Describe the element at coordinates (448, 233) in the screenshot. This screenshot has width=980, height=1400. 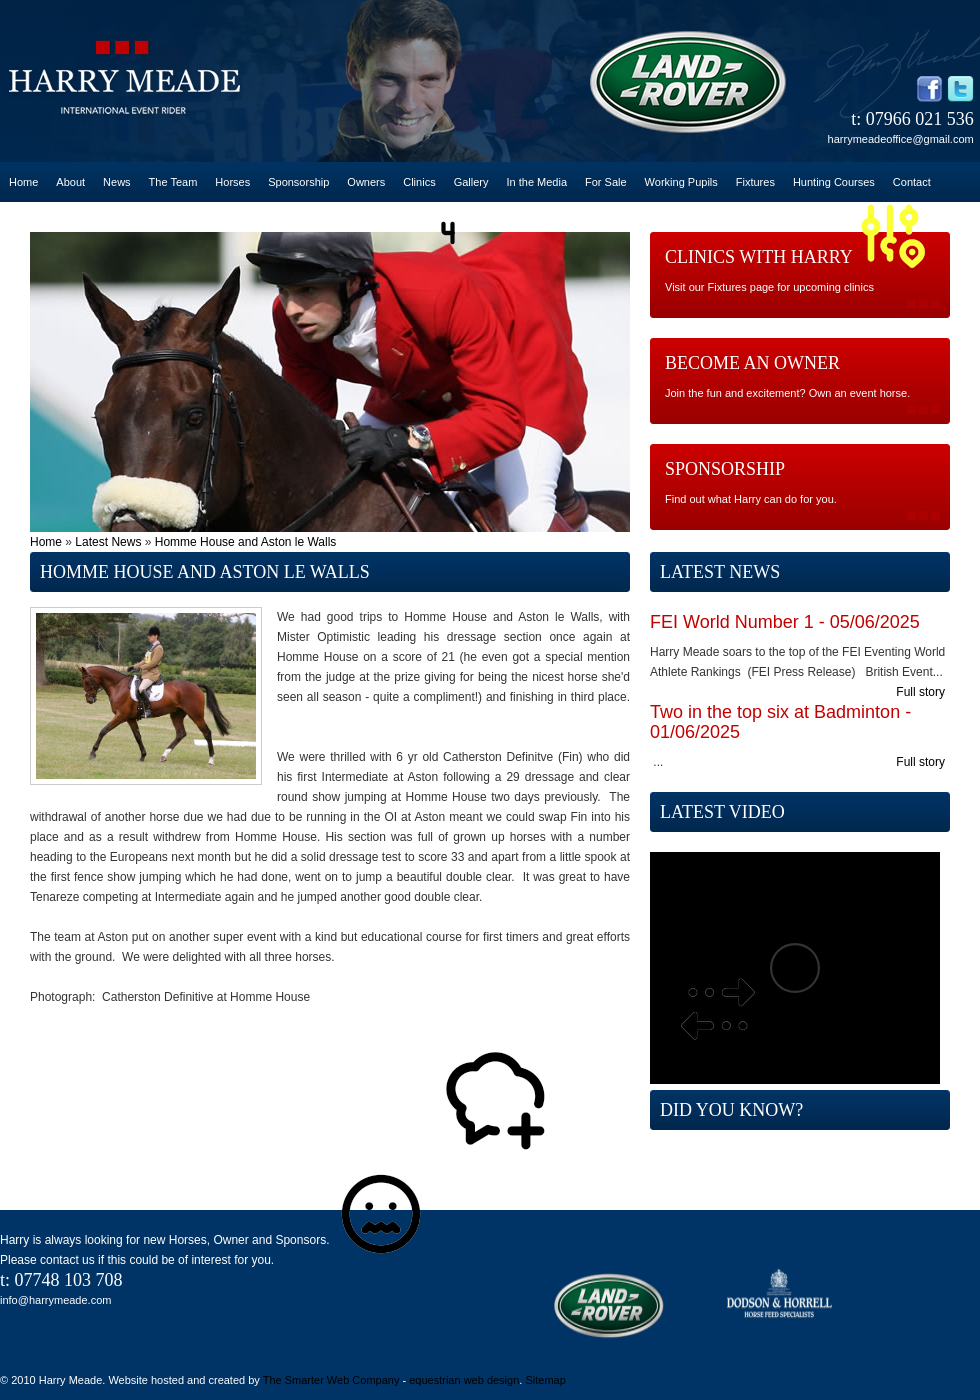
I see `indicates step 4 in a multi-step process` at that location.